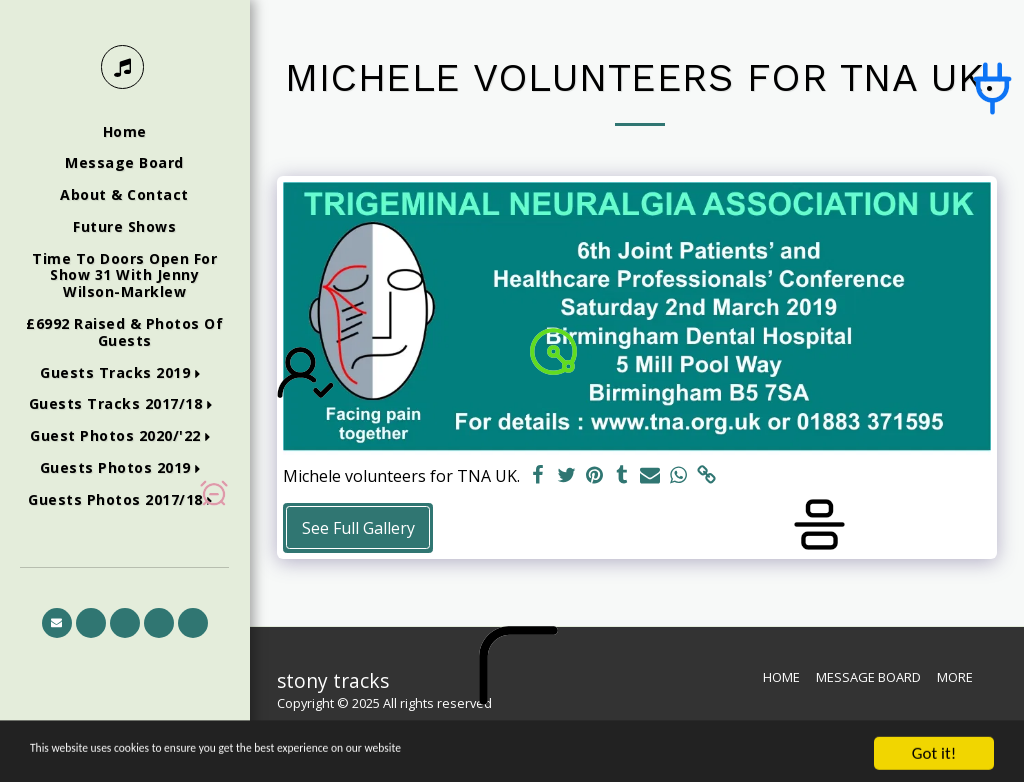 This screenshot has height=782, width=1024. I want to click on connect to power or charging, so click(992, 88).